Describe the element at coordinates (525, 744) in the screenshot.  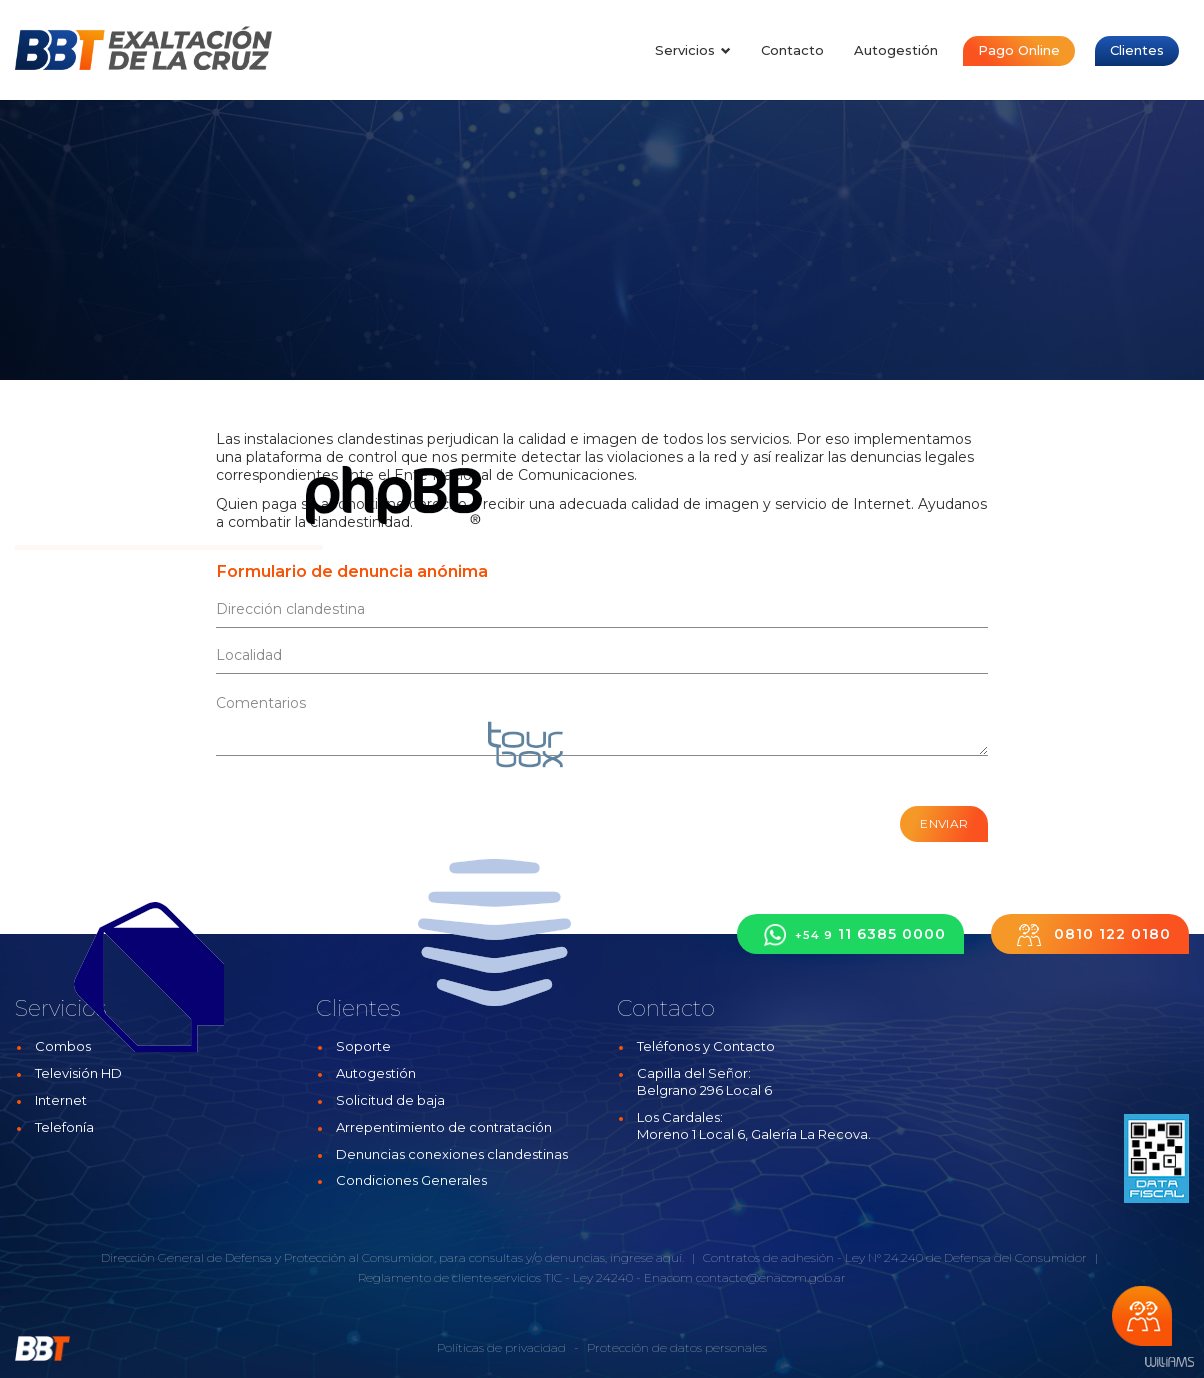
I see `tourbox brand logo` at that location.